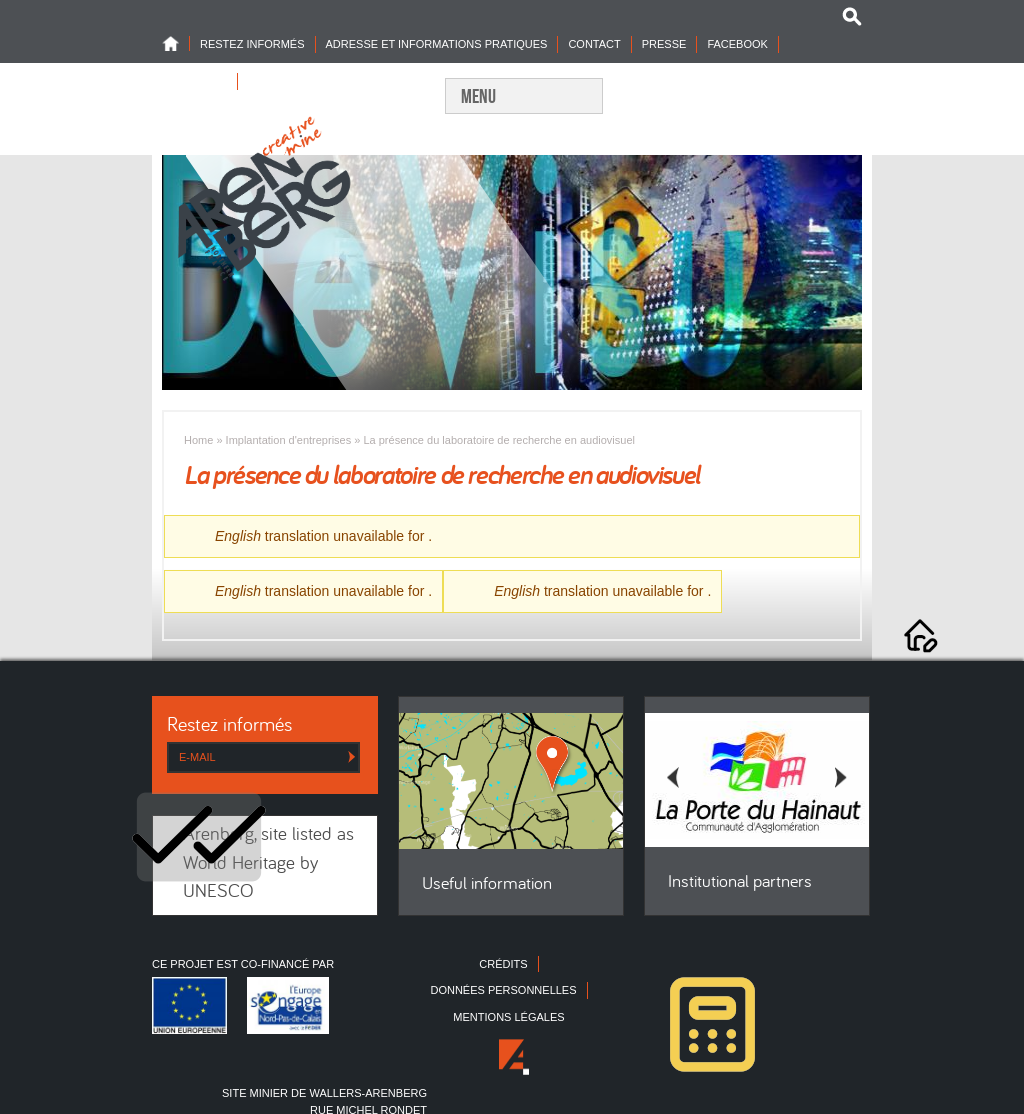 This screenshot has width=1024, height=1114. What do you see at coordinates (199, 837) in the screenshot?
I see `indicates message has been read or delivered` at bounding box center [199, 837].